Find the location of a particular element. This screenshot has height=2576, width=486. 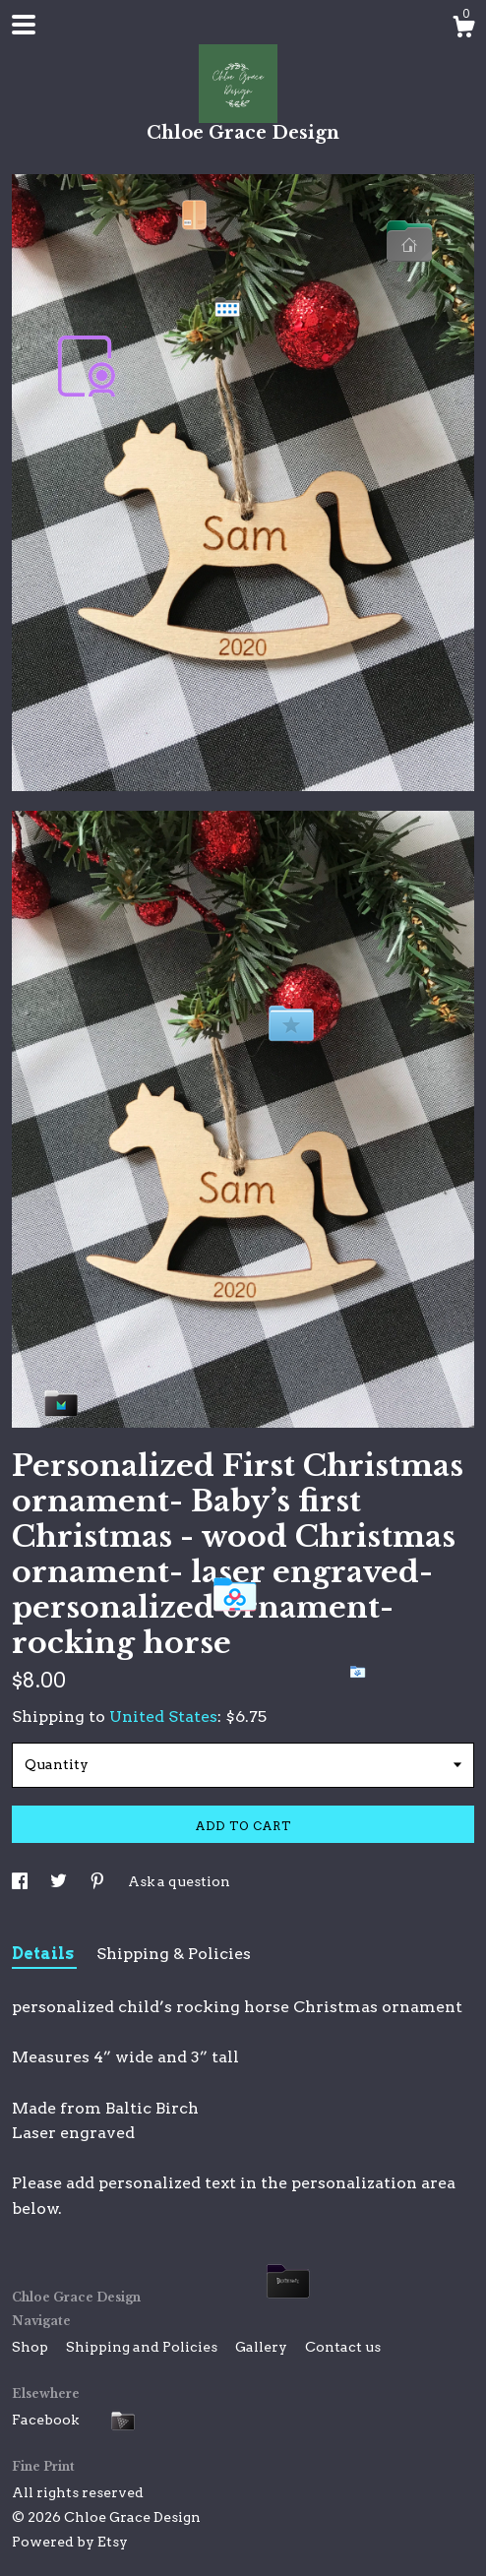

open your home folder is located at coordinates (409, 241).